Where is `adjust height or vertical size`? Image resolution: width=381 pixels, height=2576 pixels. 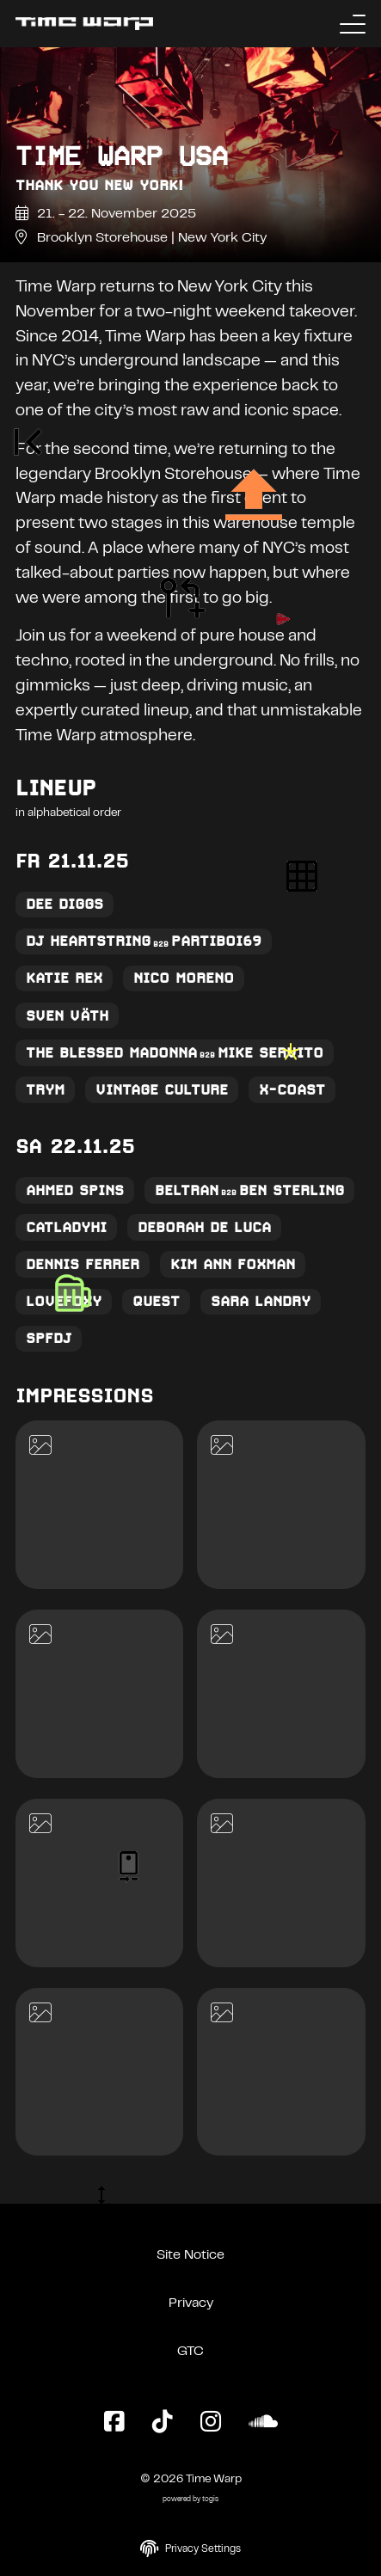 adjust height or vertical size is located at coordinates (101, 2195).